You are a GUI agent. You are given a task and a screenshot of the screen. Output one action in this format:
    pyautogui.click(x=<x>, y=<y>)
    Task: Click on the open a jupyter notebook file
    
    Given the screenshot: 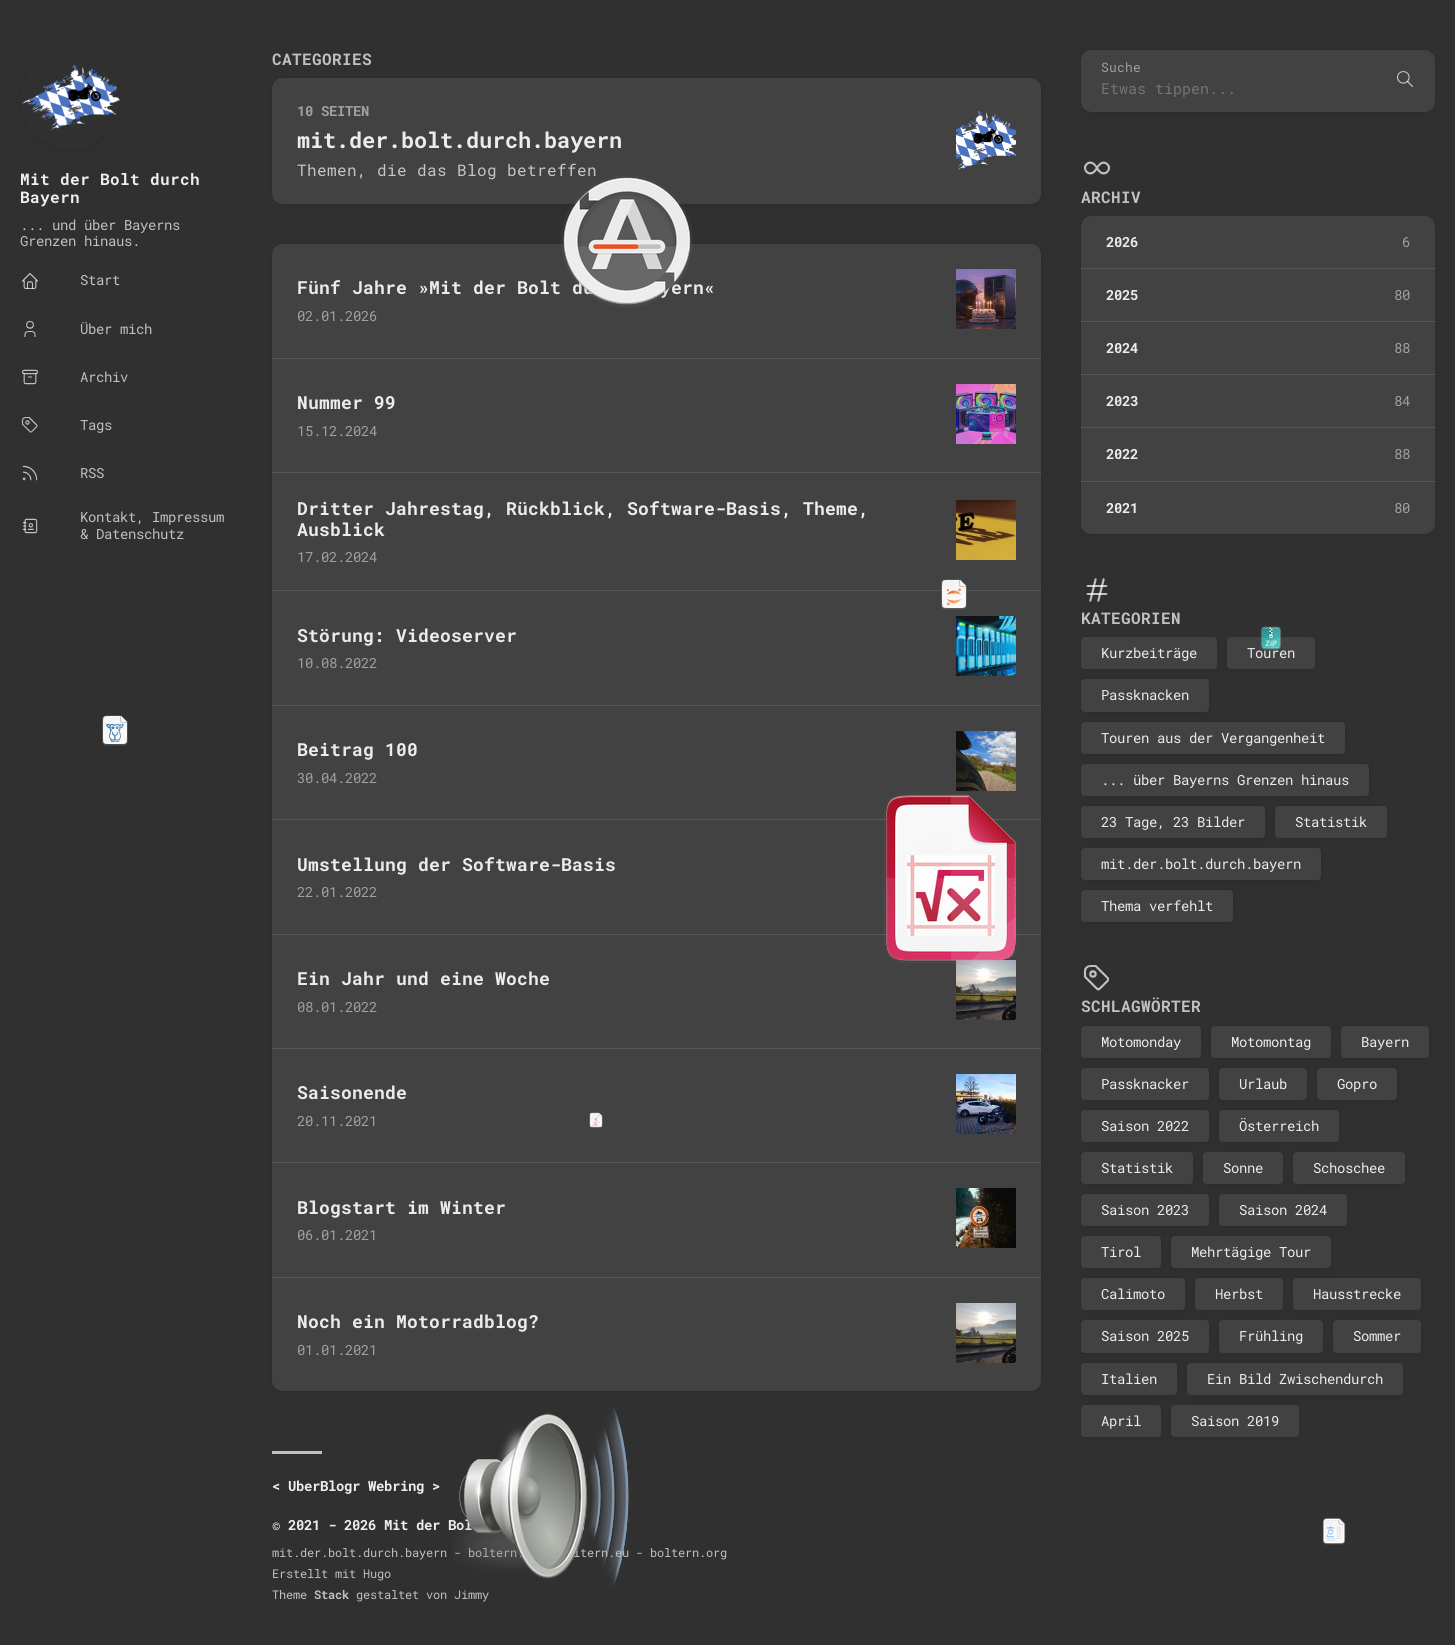 What is the action you would take?
    pyautogui.click(x=954, y=594)
    